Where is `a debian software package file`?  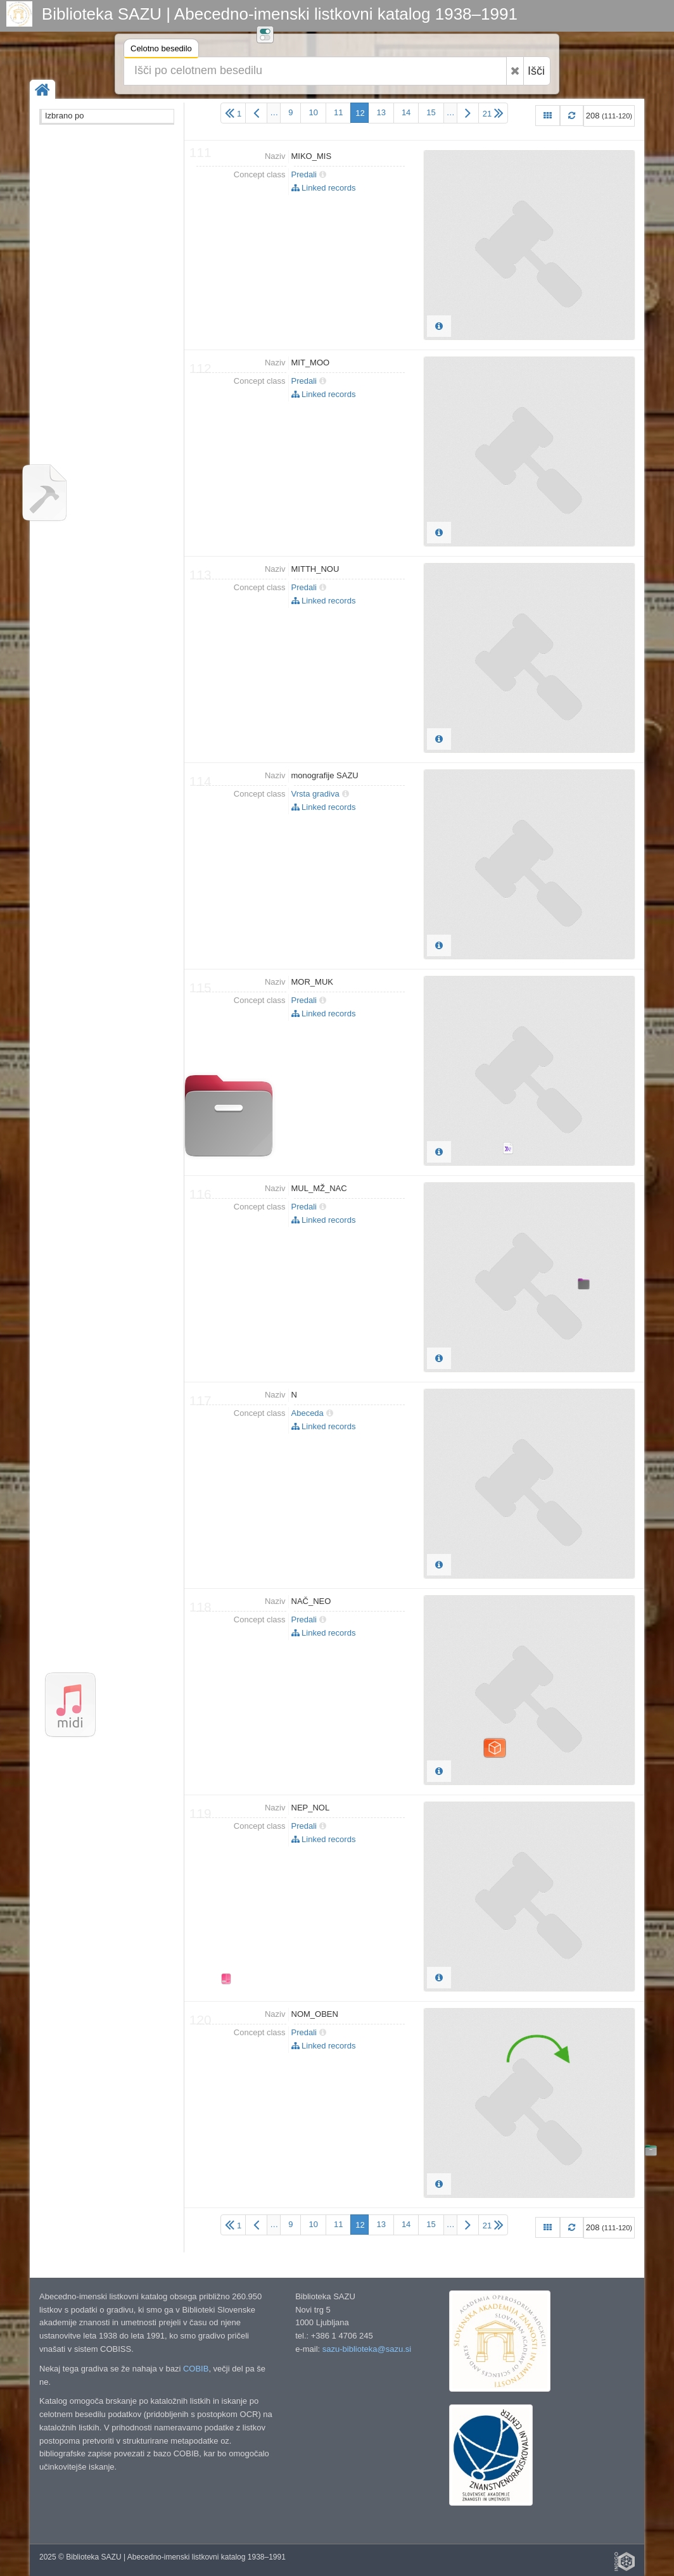 a debian software package file is located at coordinates (226, 1979).